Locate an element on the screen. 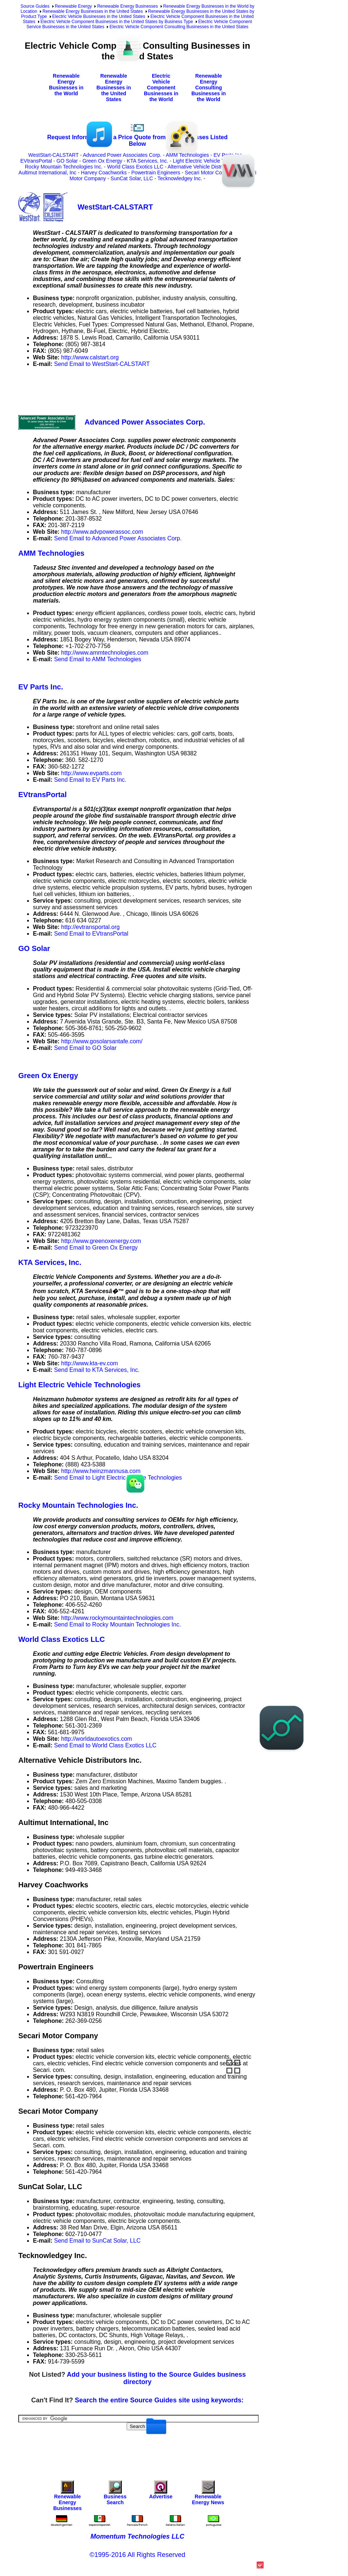 This screenshot has width=348, height=2576. open gnome builder development environment is located at coordinates (182, 137).